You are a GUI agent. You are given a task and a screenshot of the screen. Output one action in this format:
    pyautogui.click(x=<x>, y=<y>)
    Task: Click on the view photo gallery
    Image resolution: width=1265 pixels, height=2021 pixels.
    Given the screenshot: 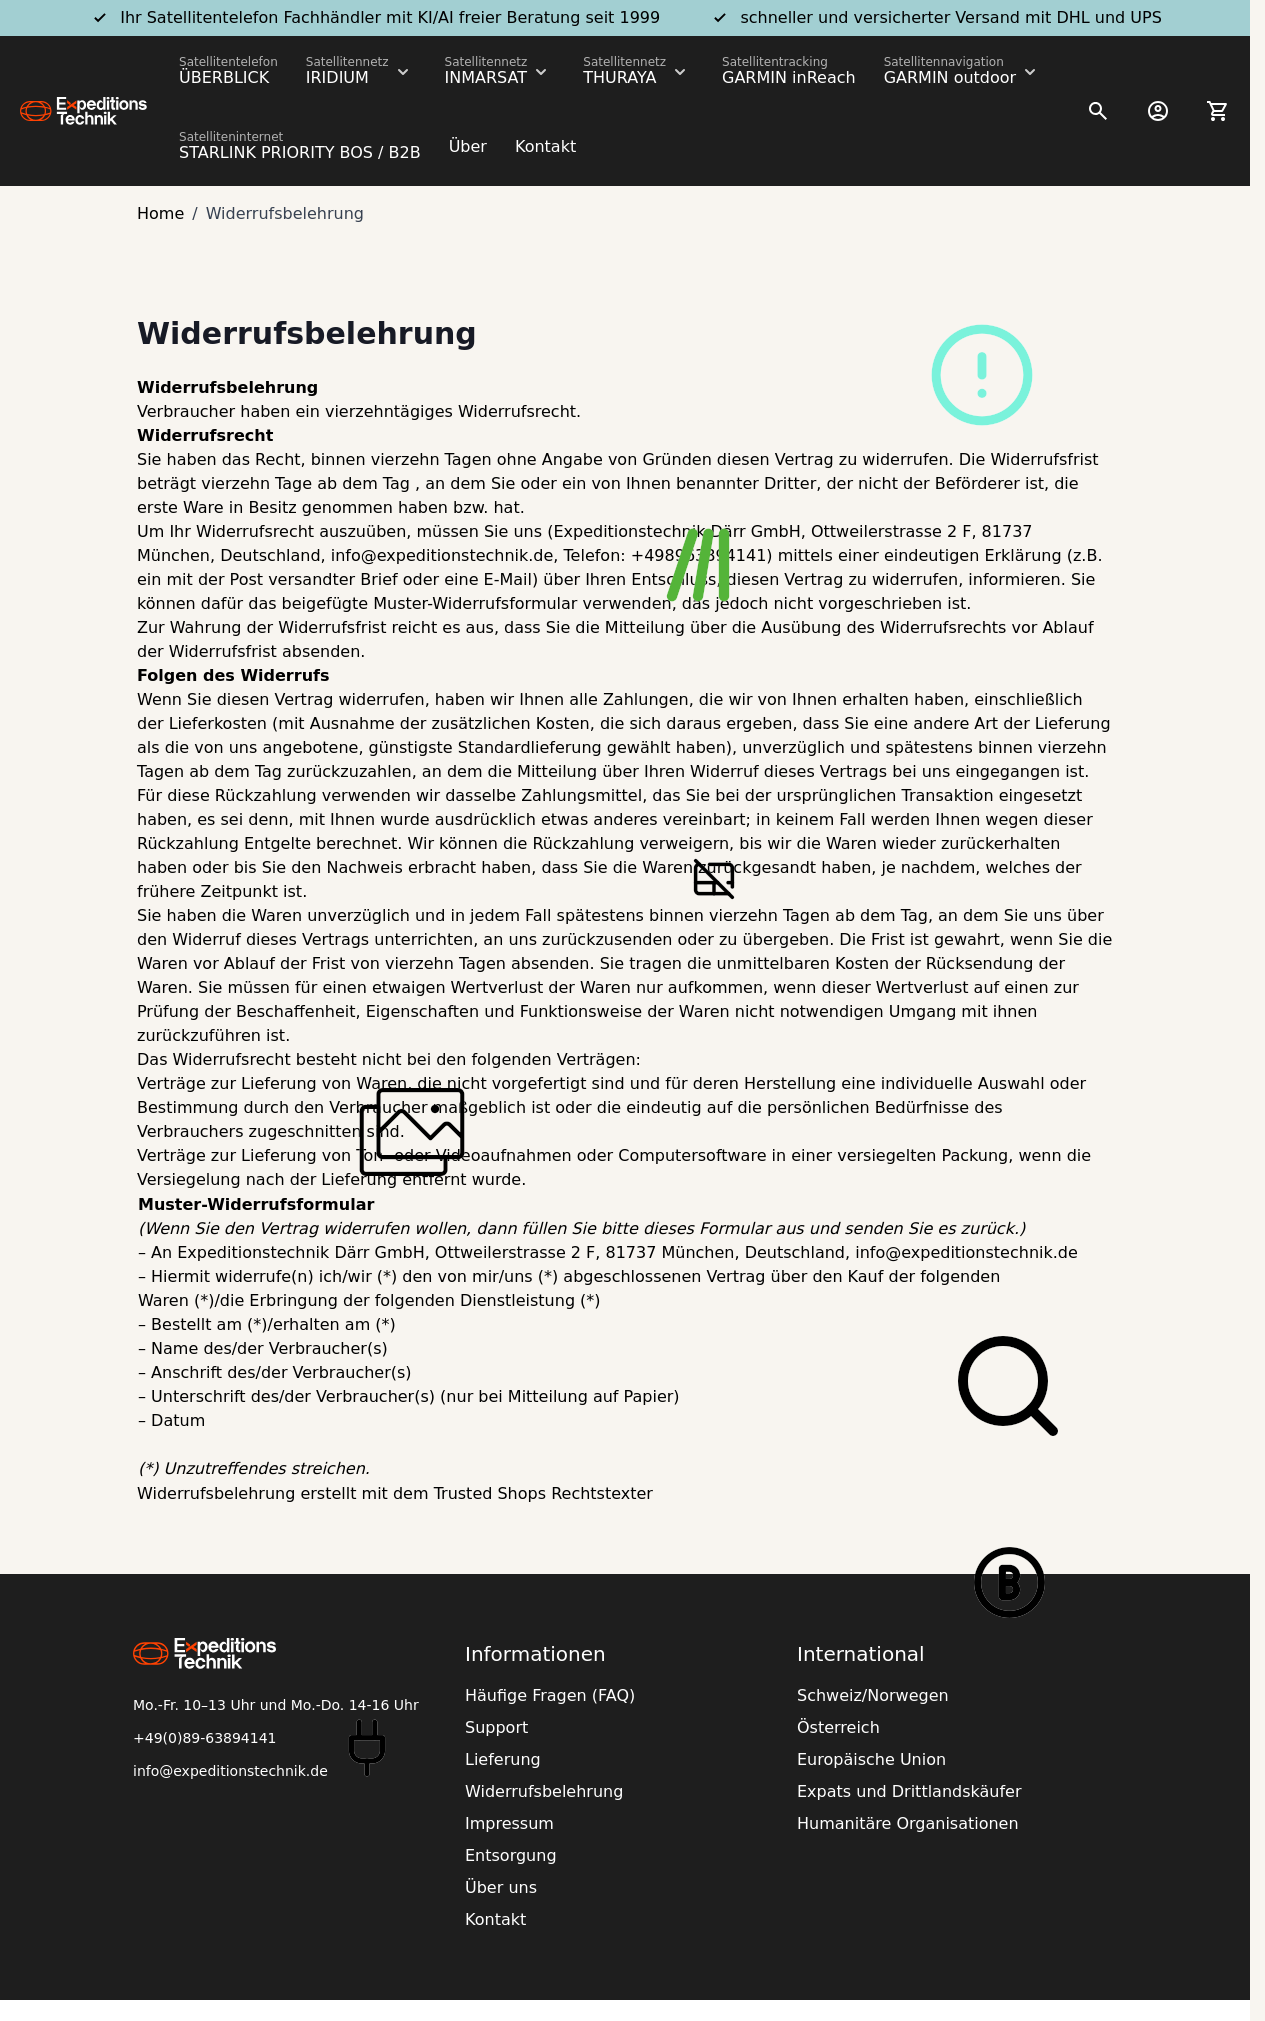 What is the action you would take?
    pyautogui.click(x=412, y=1132)
    